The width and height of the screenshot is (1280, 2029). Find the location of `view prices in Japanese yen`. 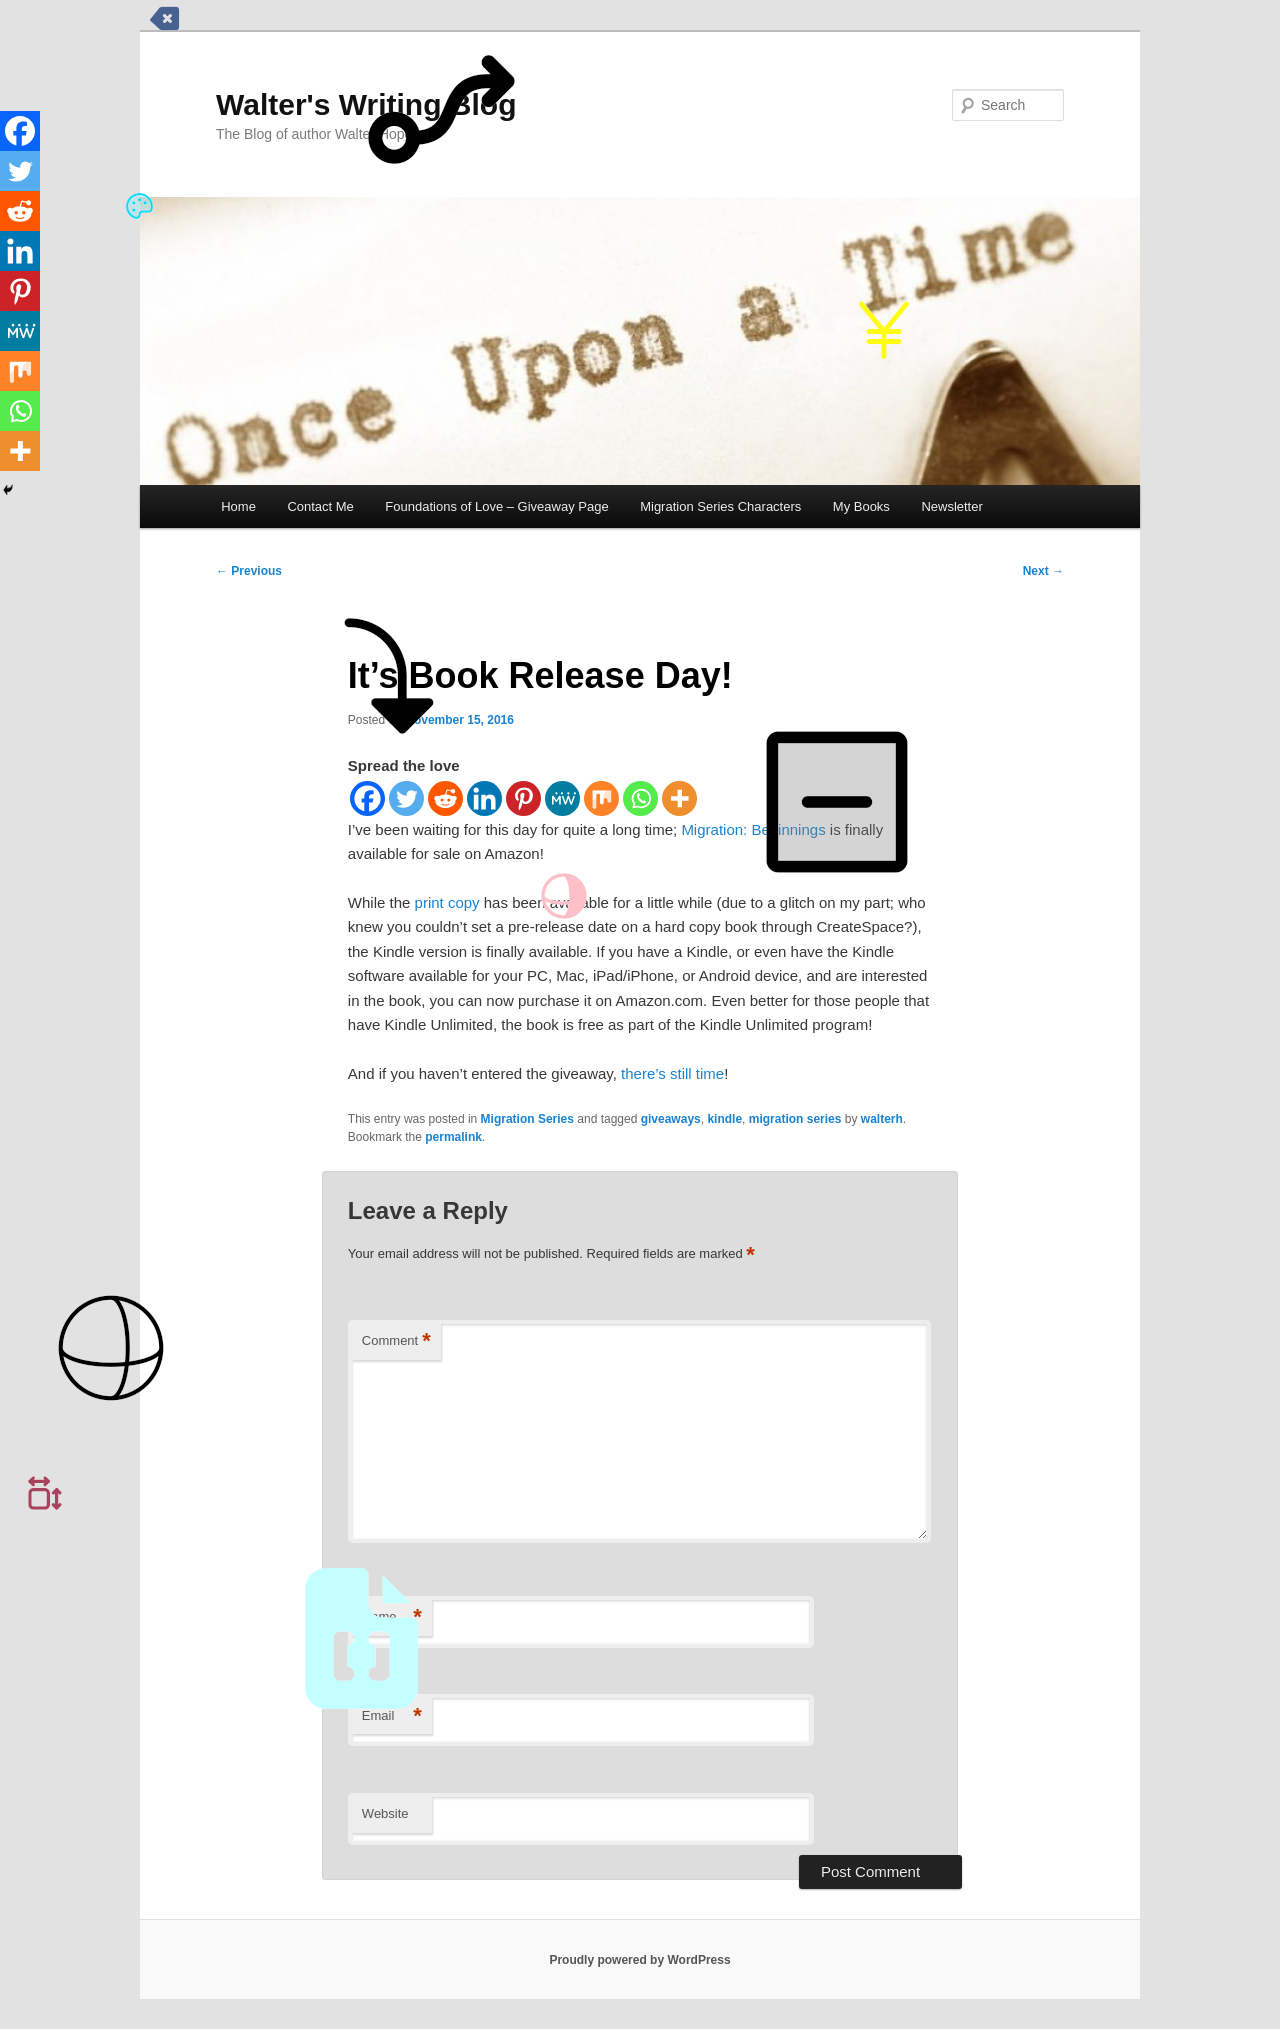

view prices in Japanese yen is located at coordinates (884, 329).